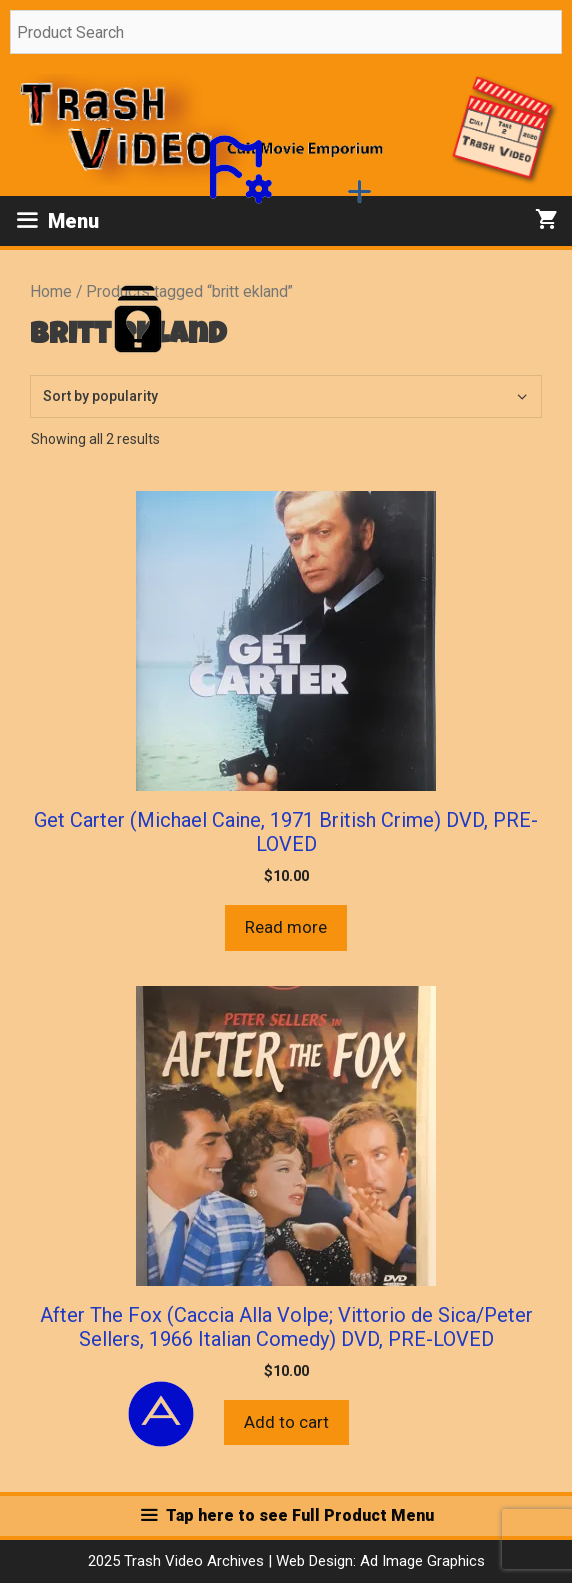  I want to click on configure flag or milestone settings, so click(236, 166).